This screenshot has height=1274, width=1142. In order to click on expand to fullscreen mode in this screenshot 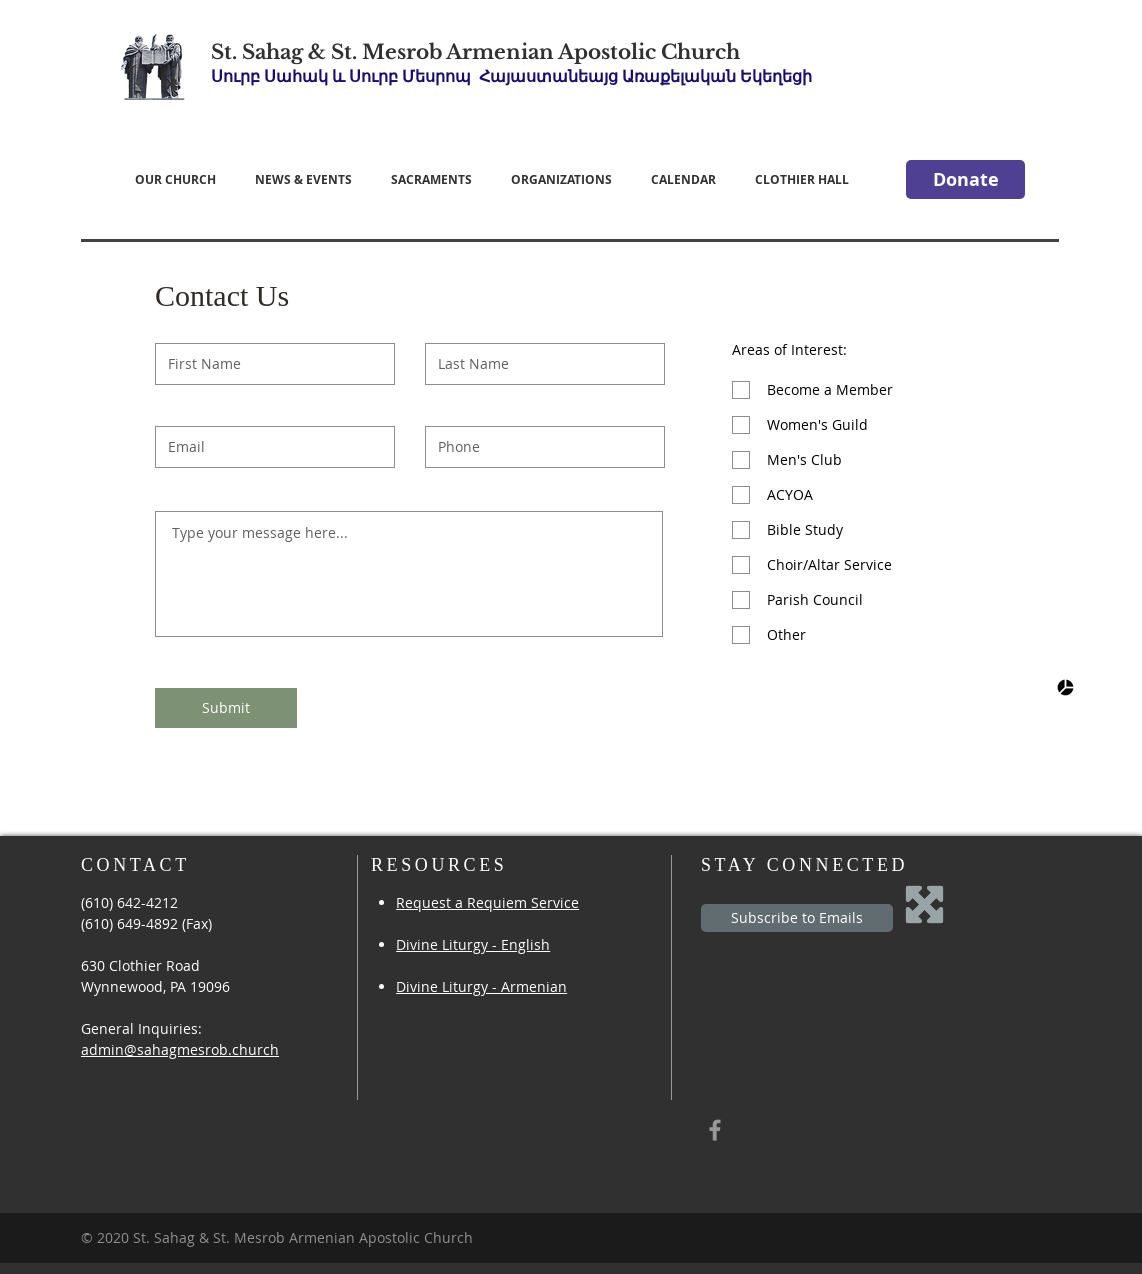, I will do `click(924, 904)`.